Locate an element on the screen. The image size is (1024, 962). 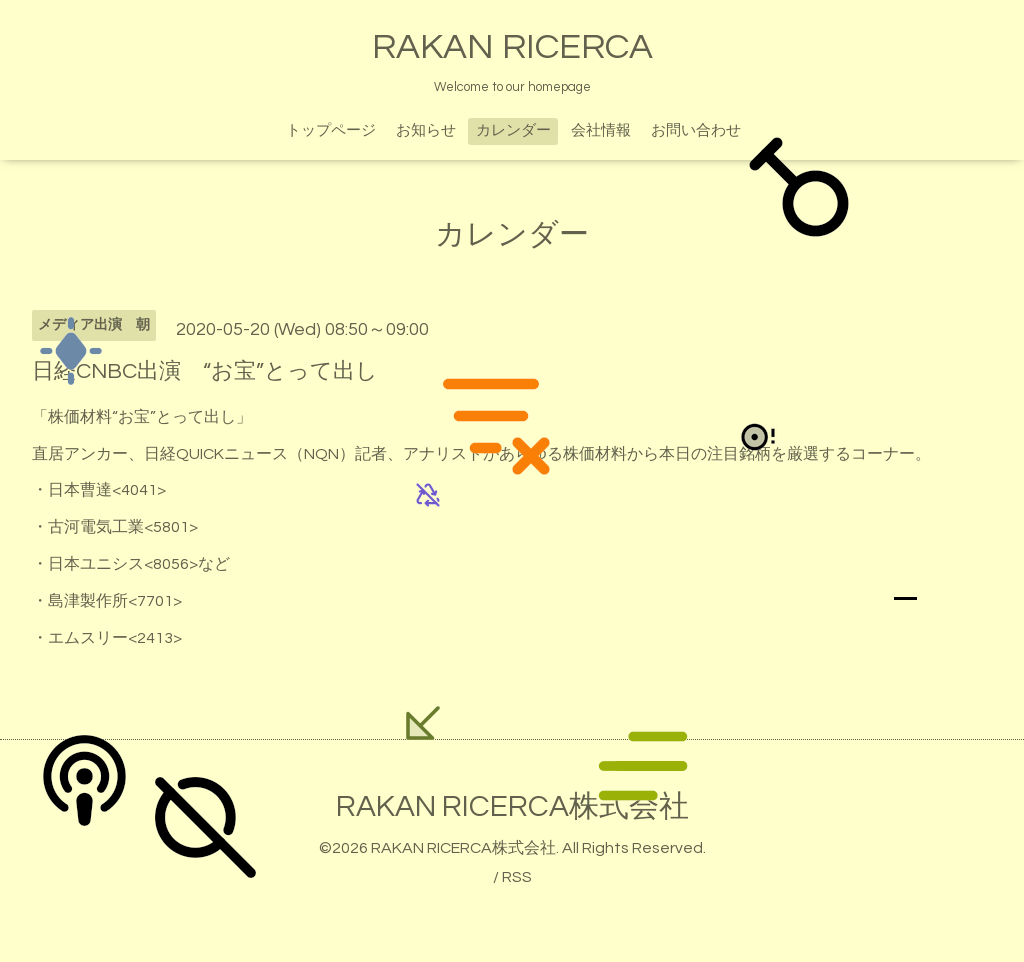
search functionality is disabled is located at coordinates (205, 827).